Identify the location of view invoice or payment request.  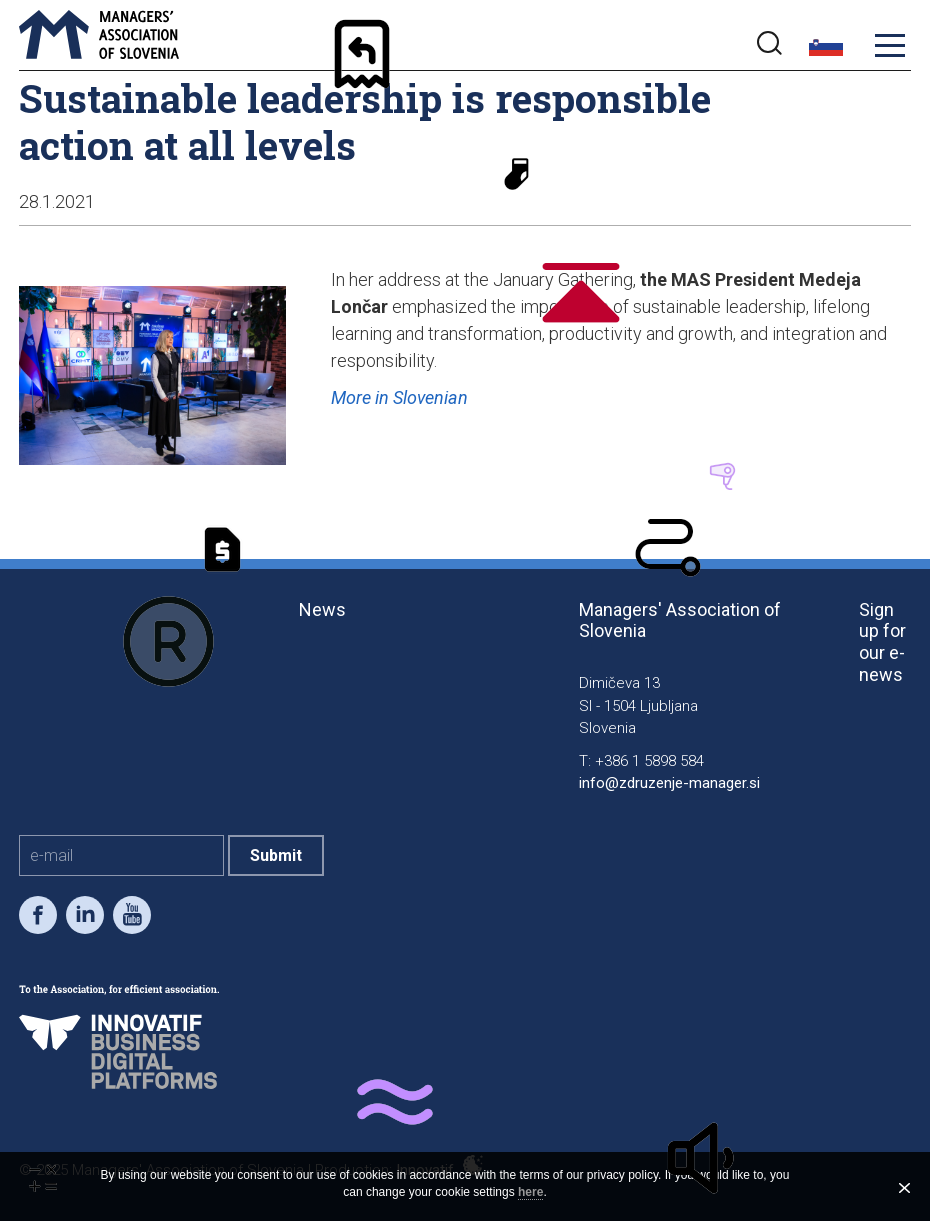
(222, 549).